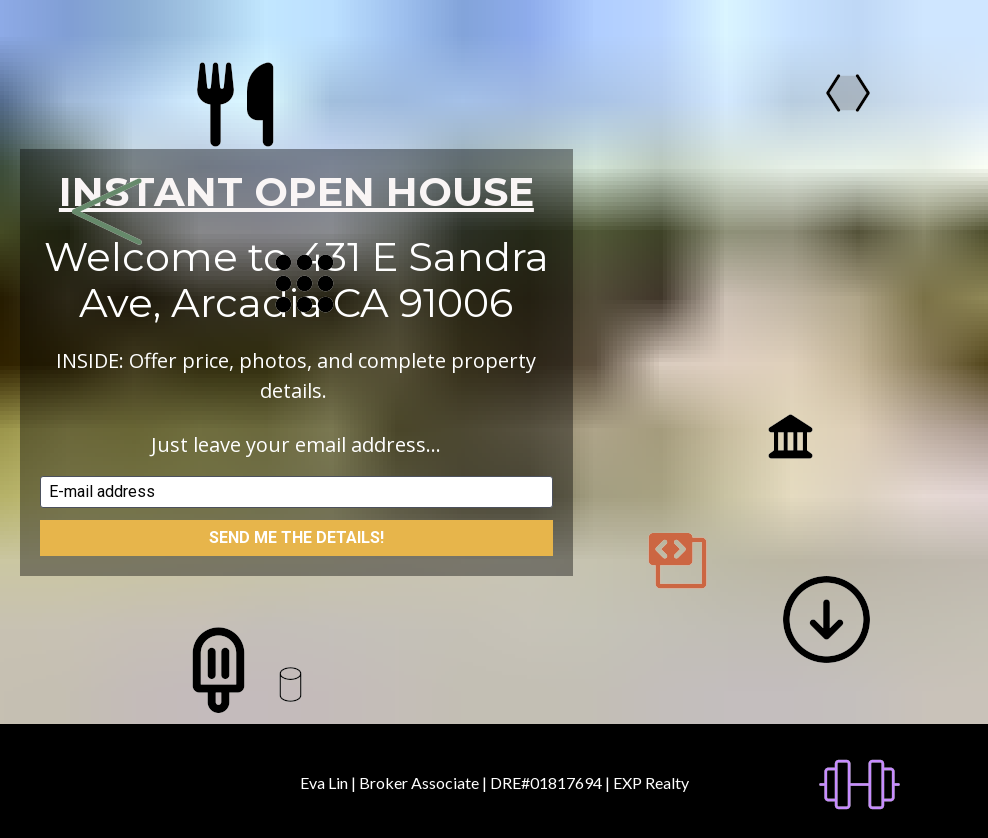  I want to click on download file or content, so click(826, 619).